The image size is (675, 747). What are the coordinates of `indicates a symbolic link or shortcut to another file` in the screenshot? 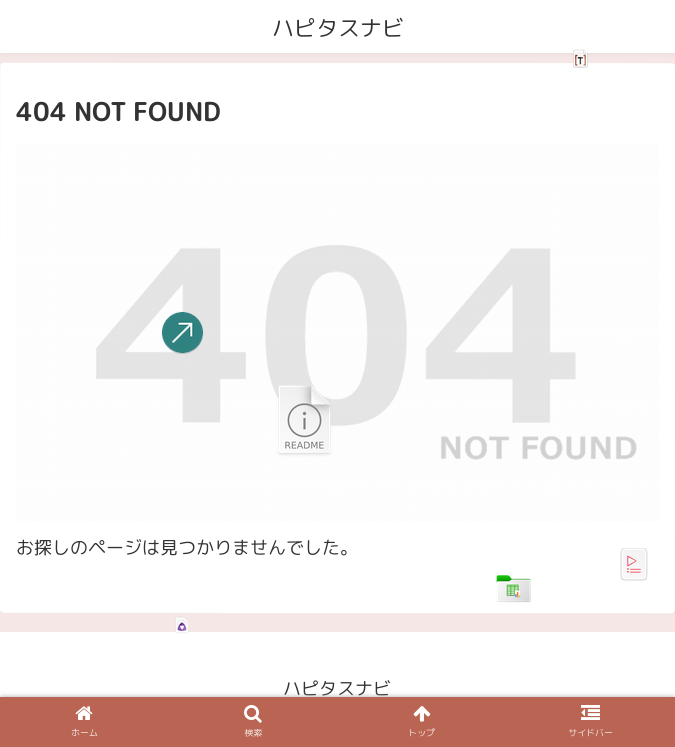 It's located at (182, 332).